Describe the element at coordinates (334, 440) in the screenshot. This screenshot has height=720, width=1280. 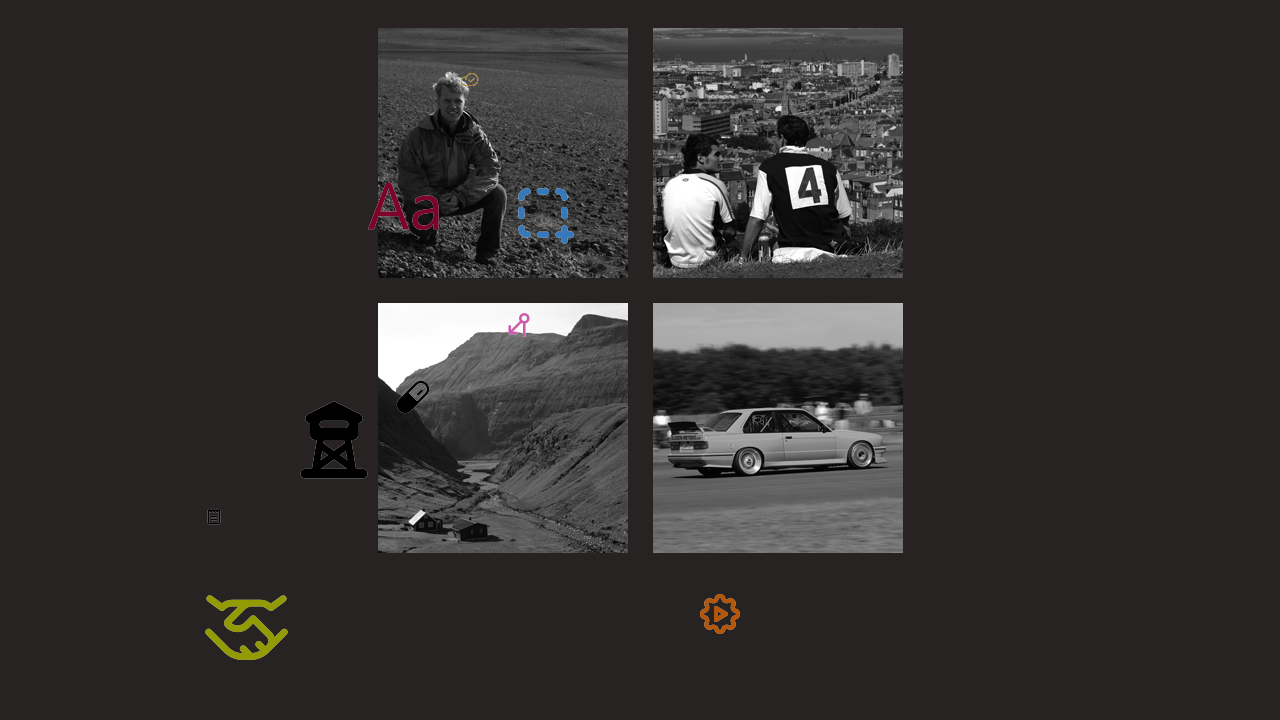
I see `view observation tower or lookout point` at that location.